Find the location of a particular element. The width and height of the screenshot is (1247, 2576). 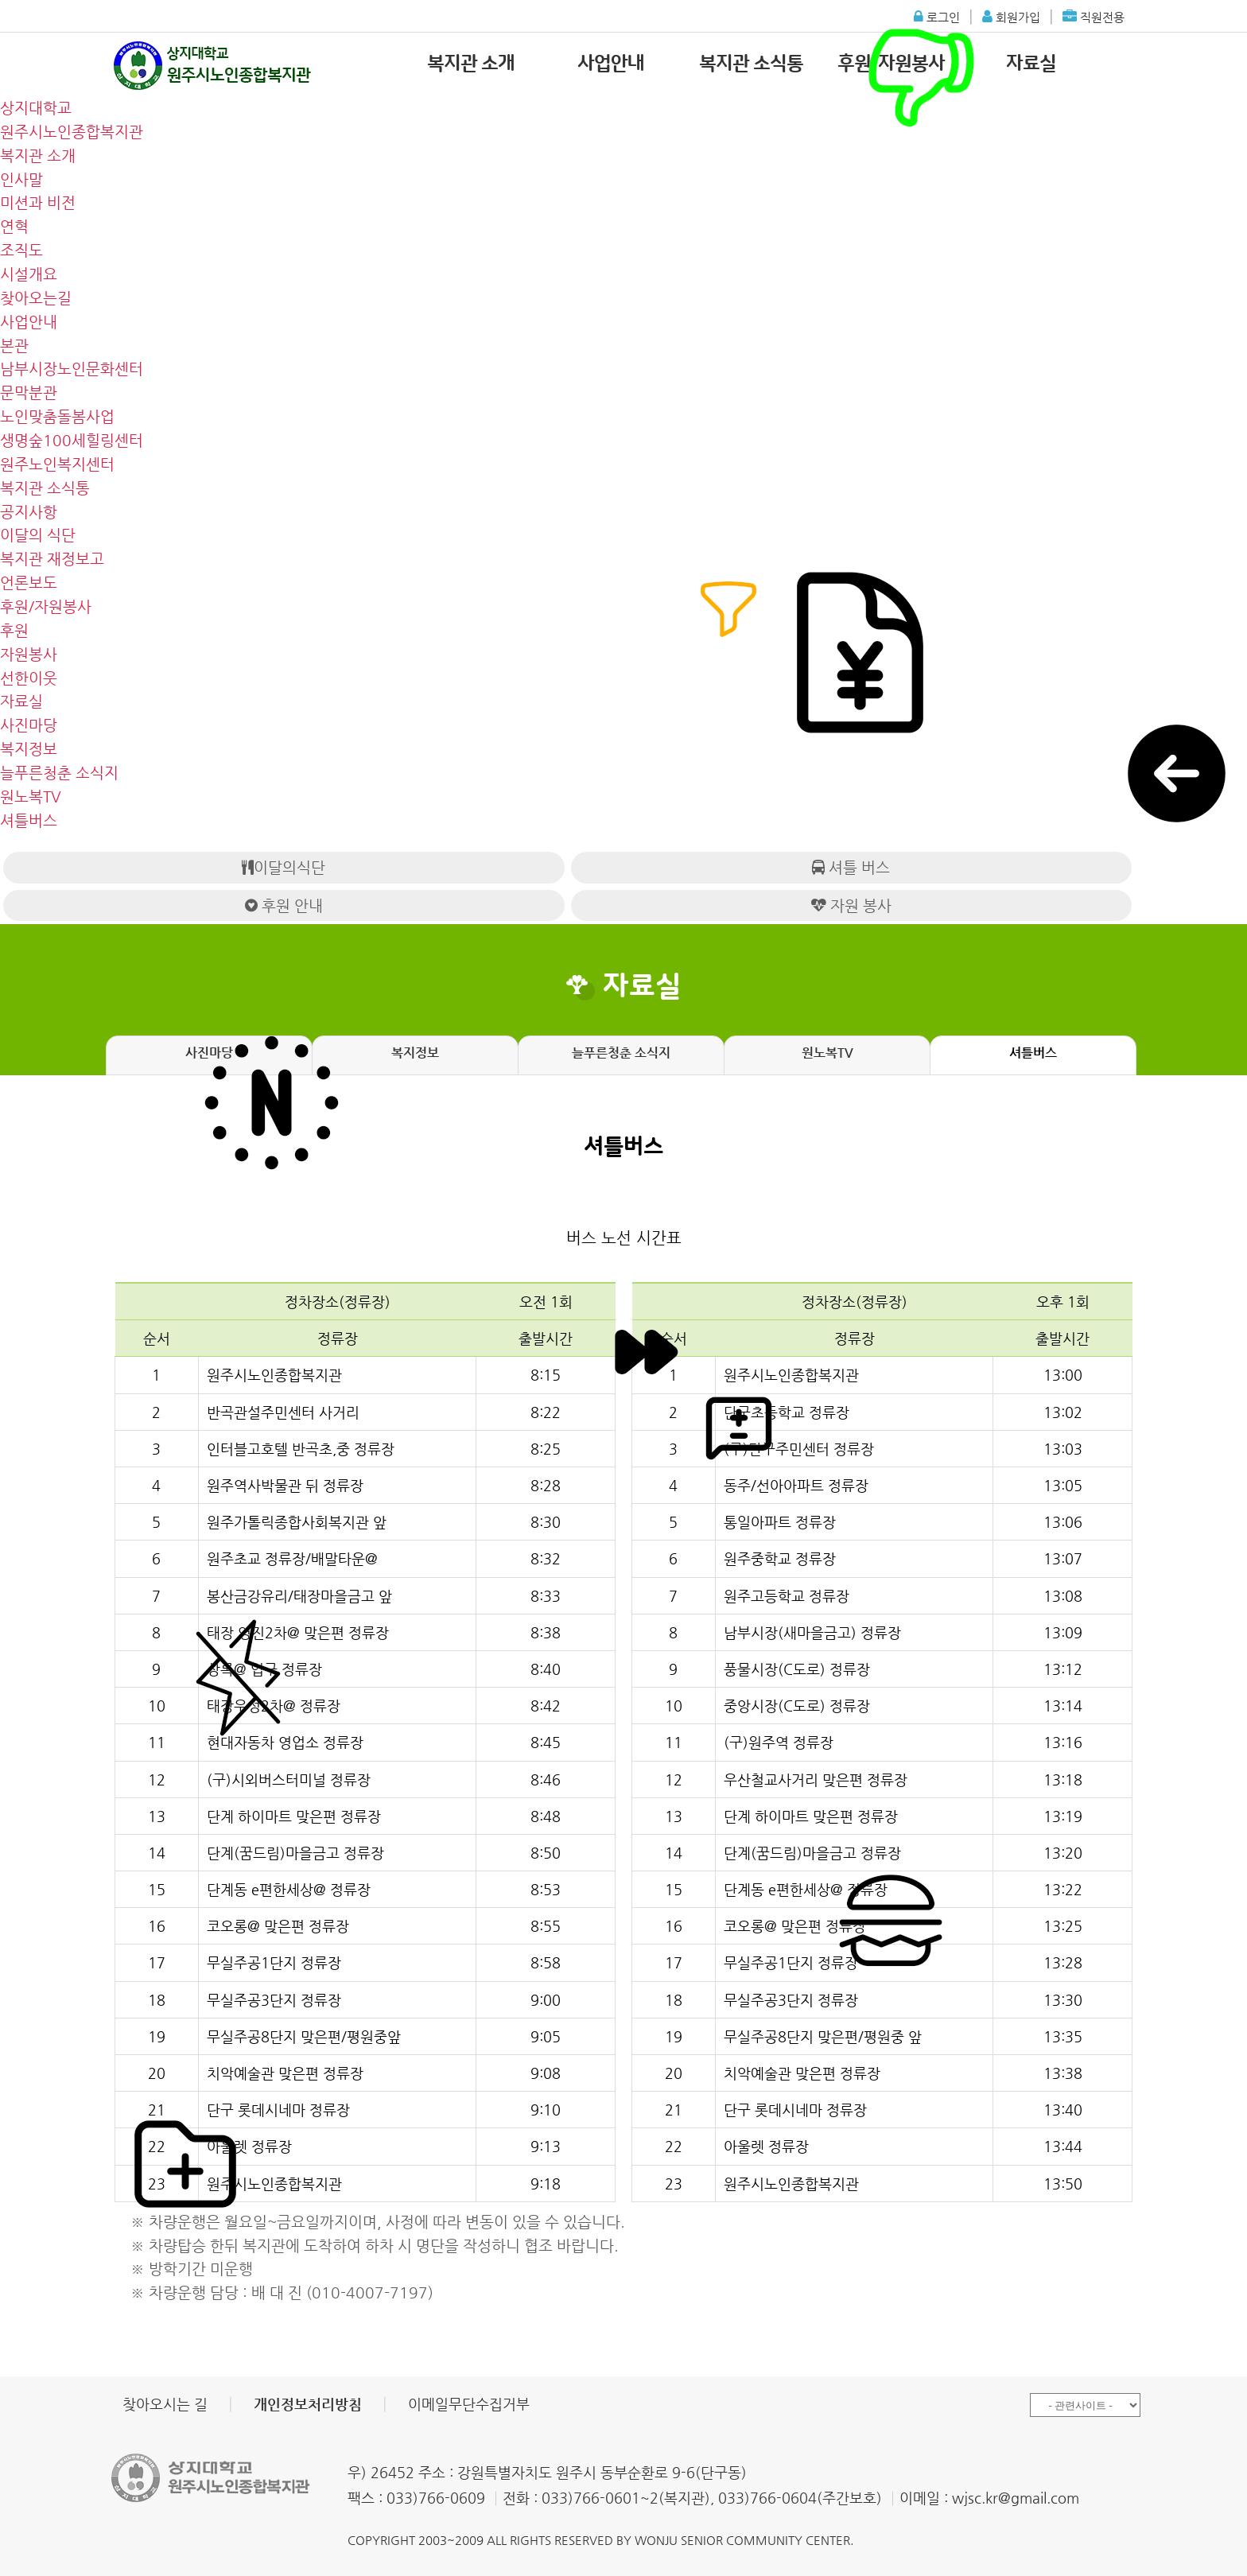

compare or show differences between messages is located at coordinates (739, 1427).